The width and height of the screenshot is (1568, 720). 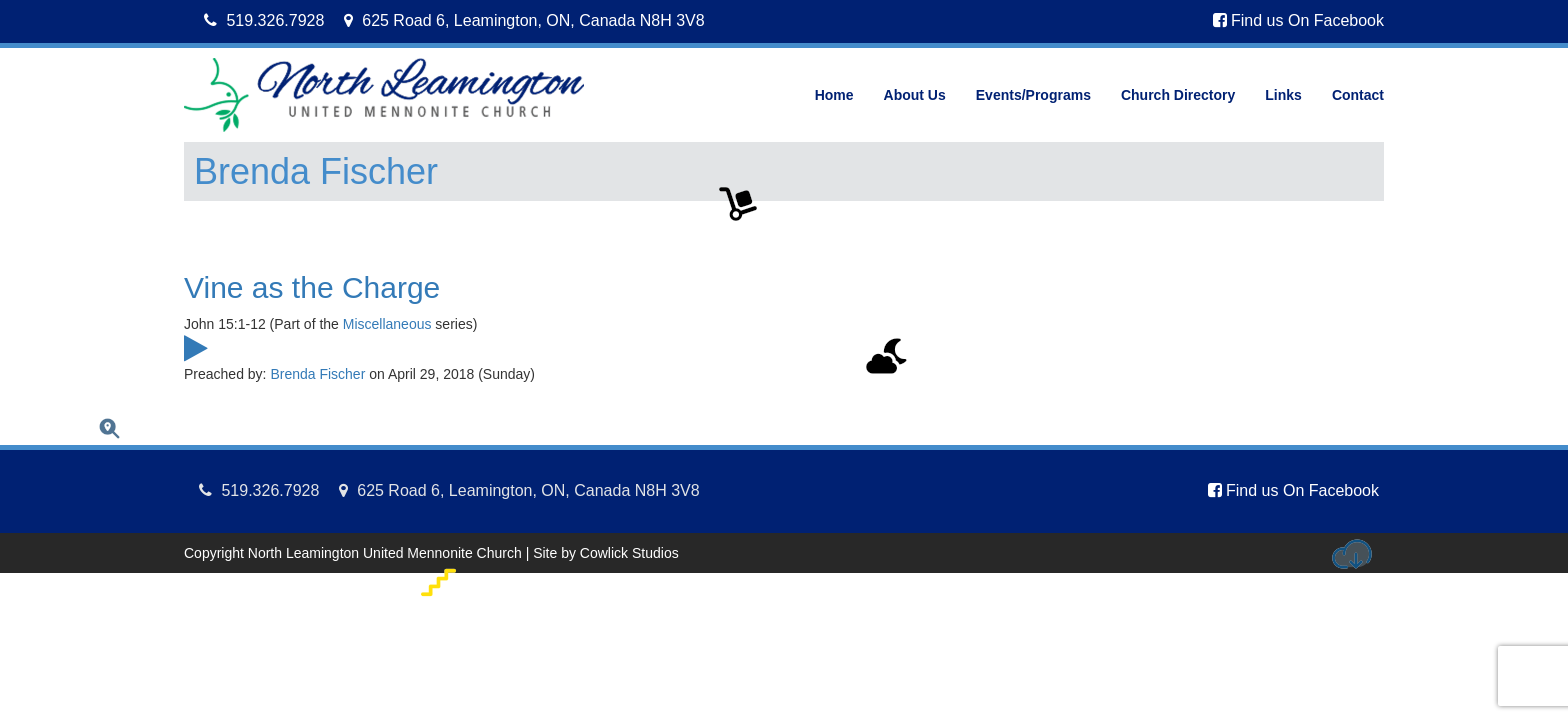 I want to click on indicates stairs or stairwell access, so click(x=438, y=582).